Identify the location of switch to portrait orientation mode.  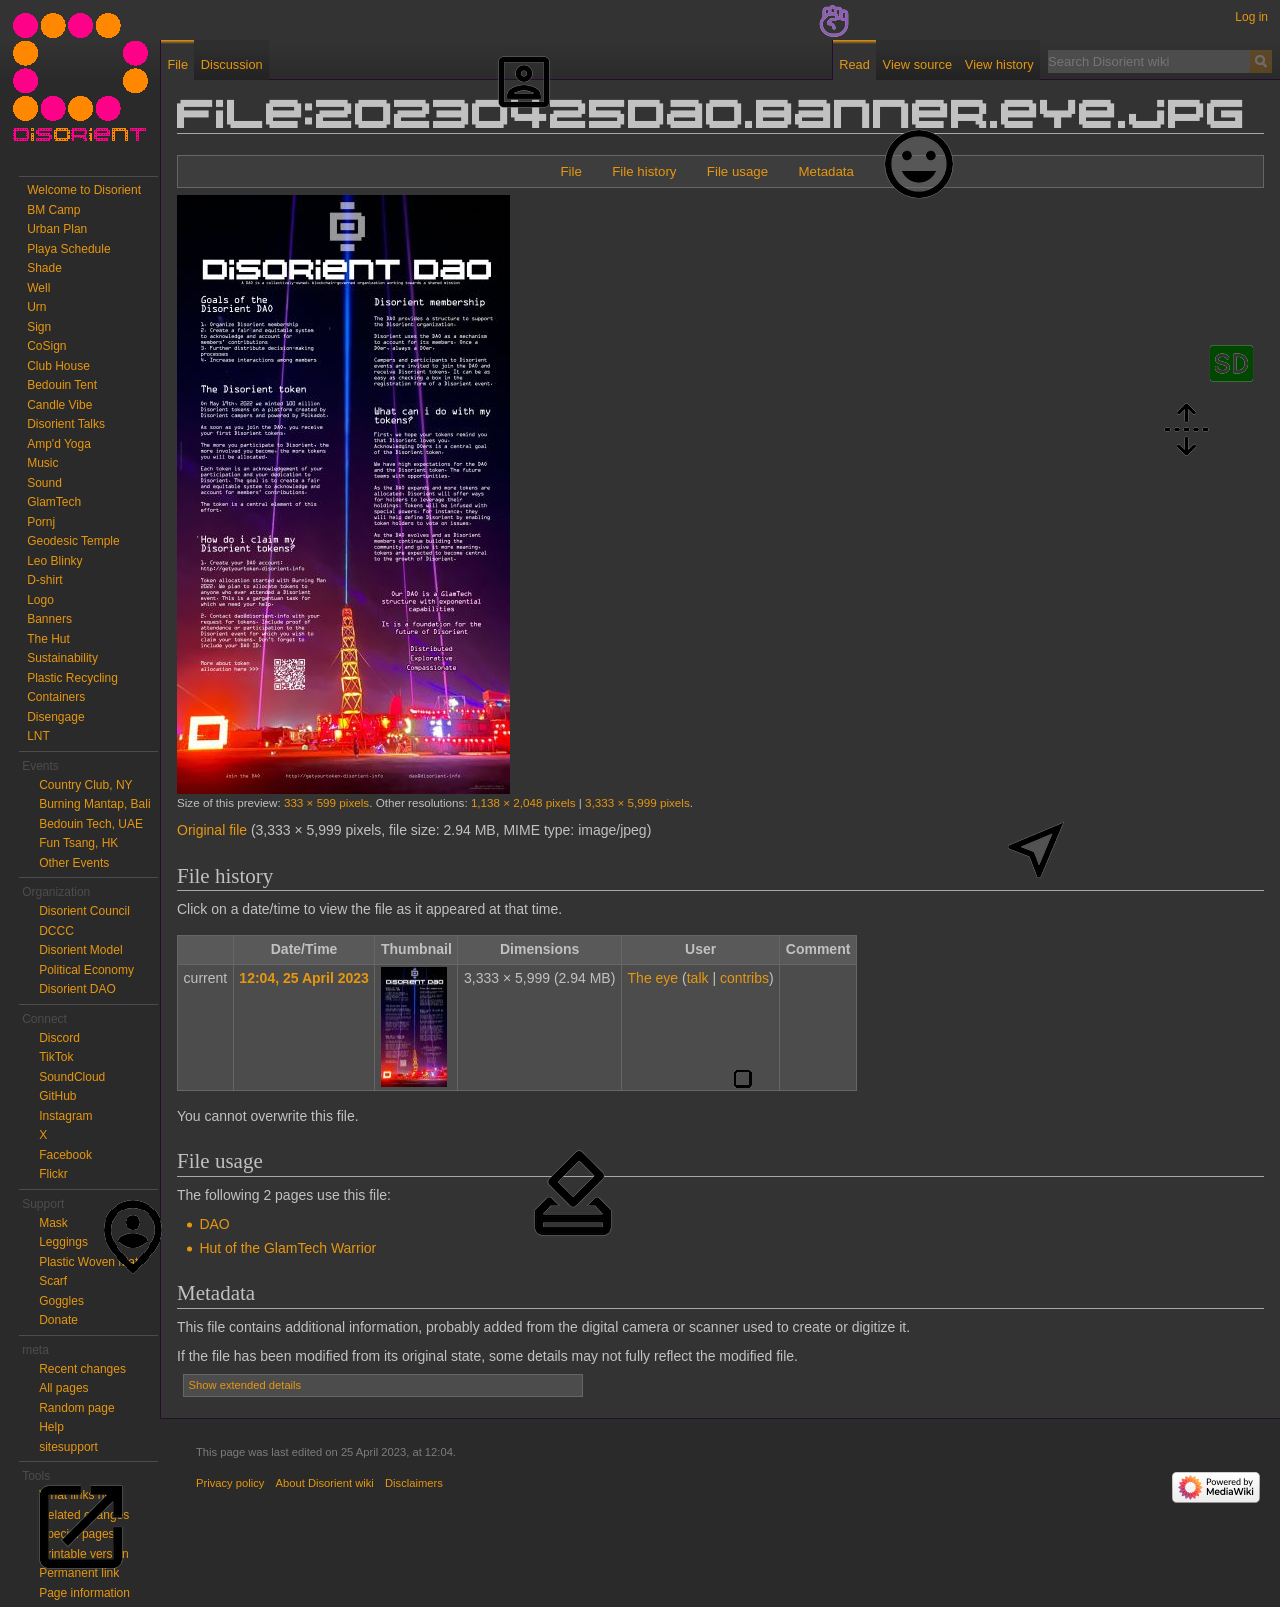
(524, 82).